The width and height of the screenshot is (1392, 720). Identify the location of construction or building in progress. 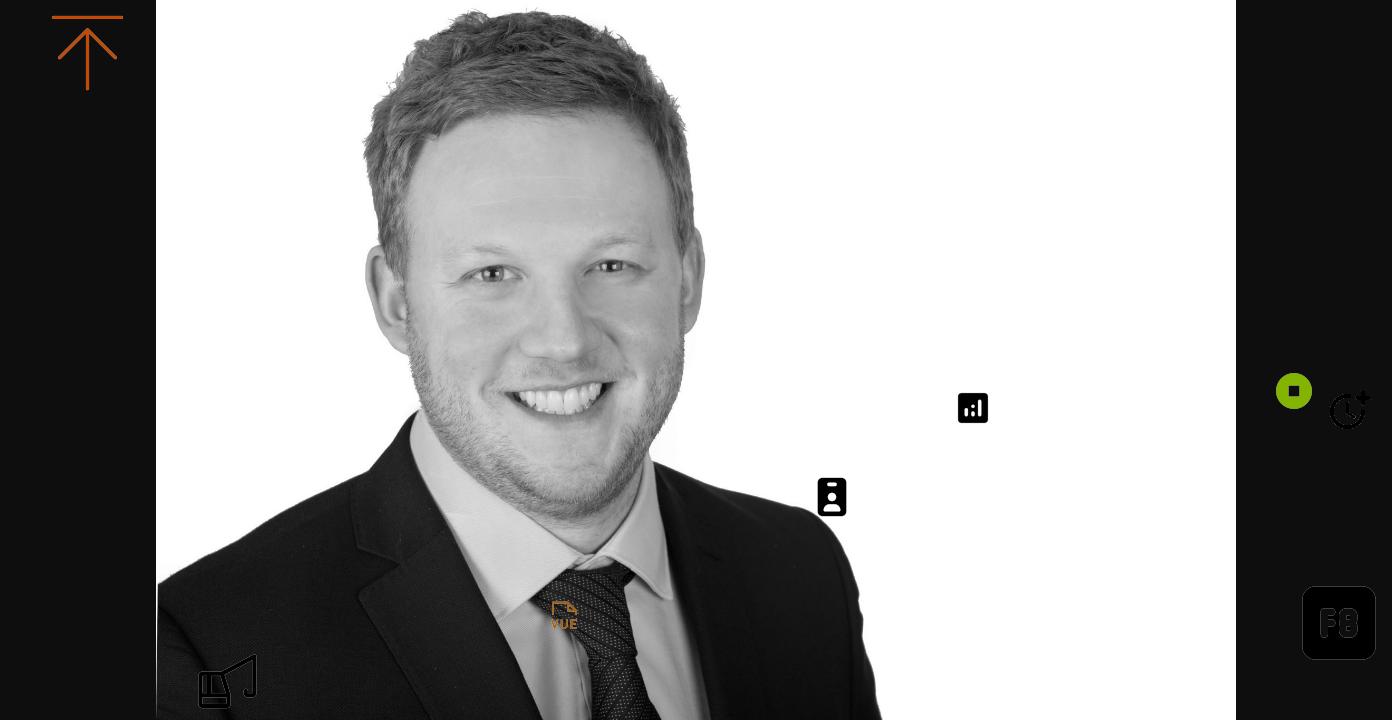
(228, 684).